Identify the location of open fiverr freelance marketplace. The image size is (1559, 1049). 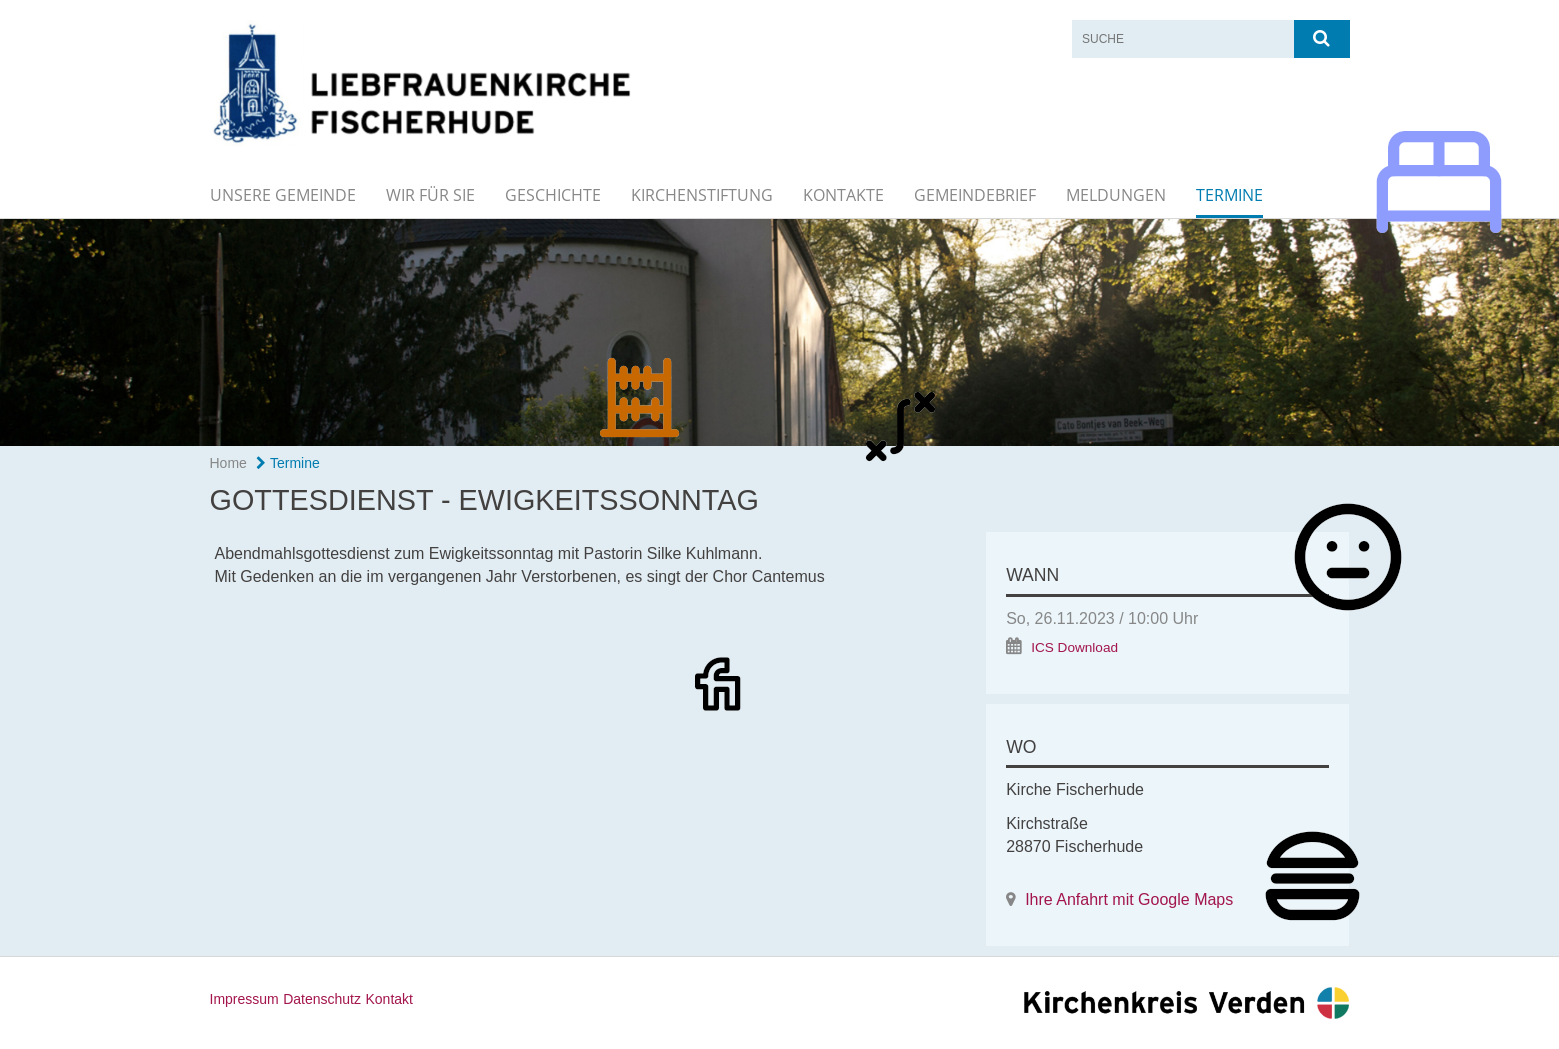
(719, 684).